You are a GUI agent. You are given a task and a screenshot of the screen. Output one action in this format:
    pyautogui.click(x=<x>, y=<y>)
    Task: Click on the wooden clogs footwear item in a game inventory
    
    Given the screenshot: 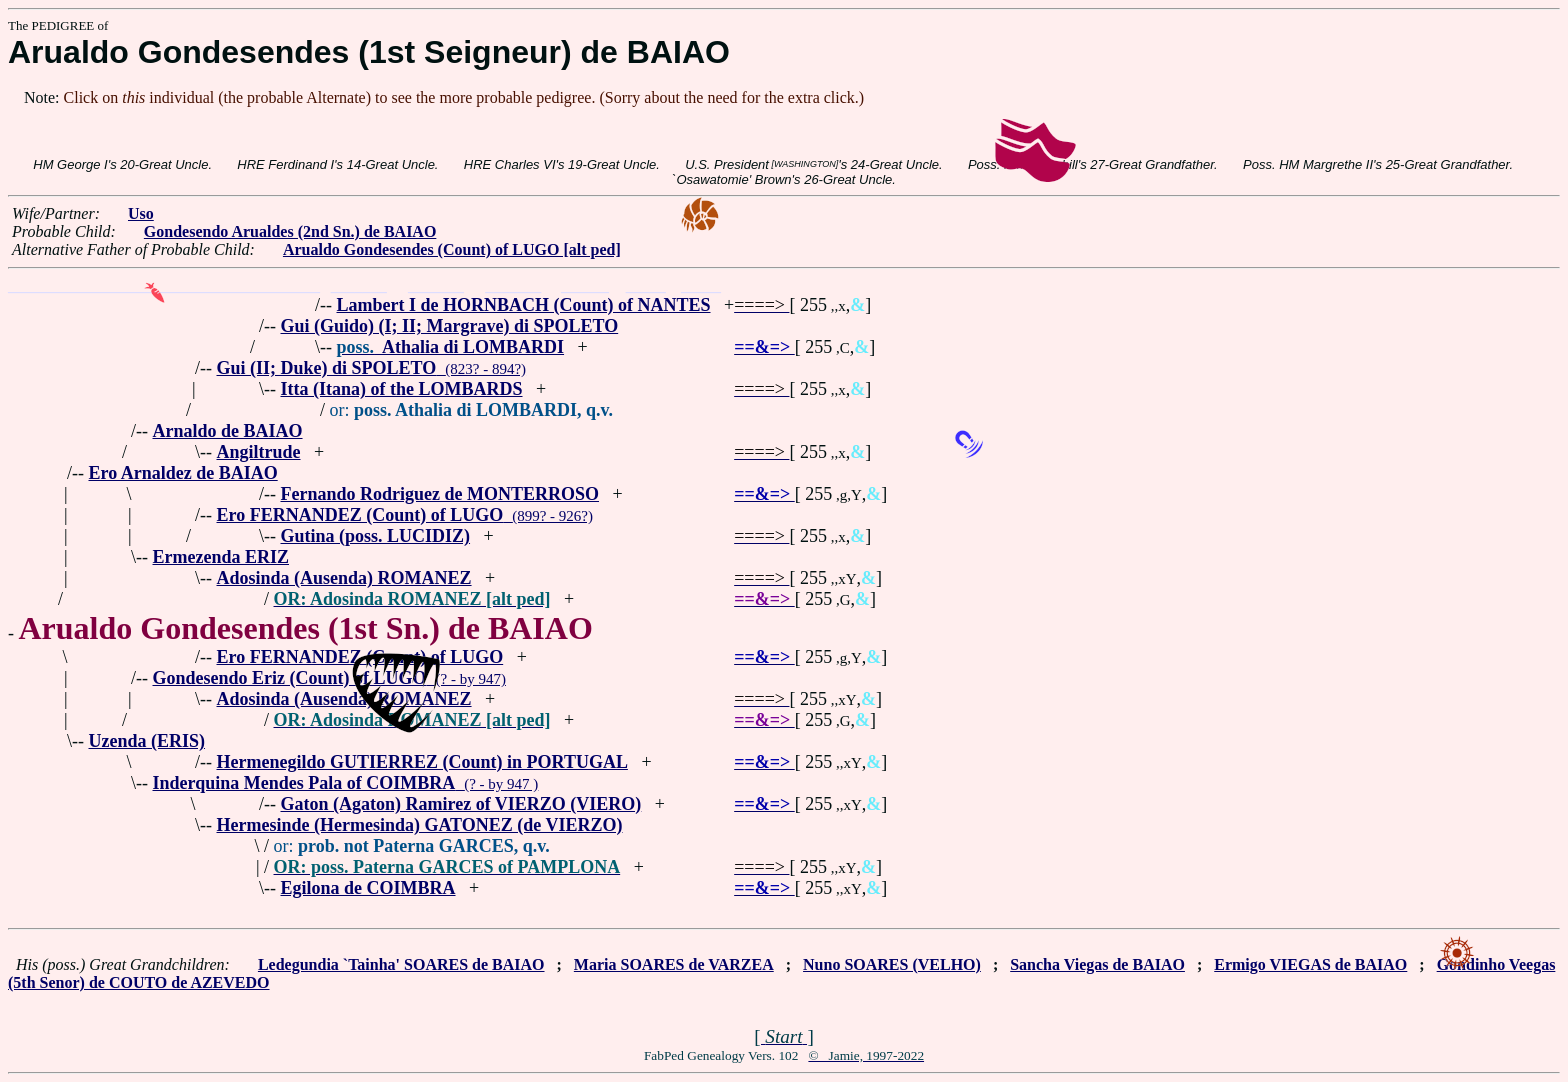 What is the action you would take?
    pyautogui.click(x=1035, y=150)
    